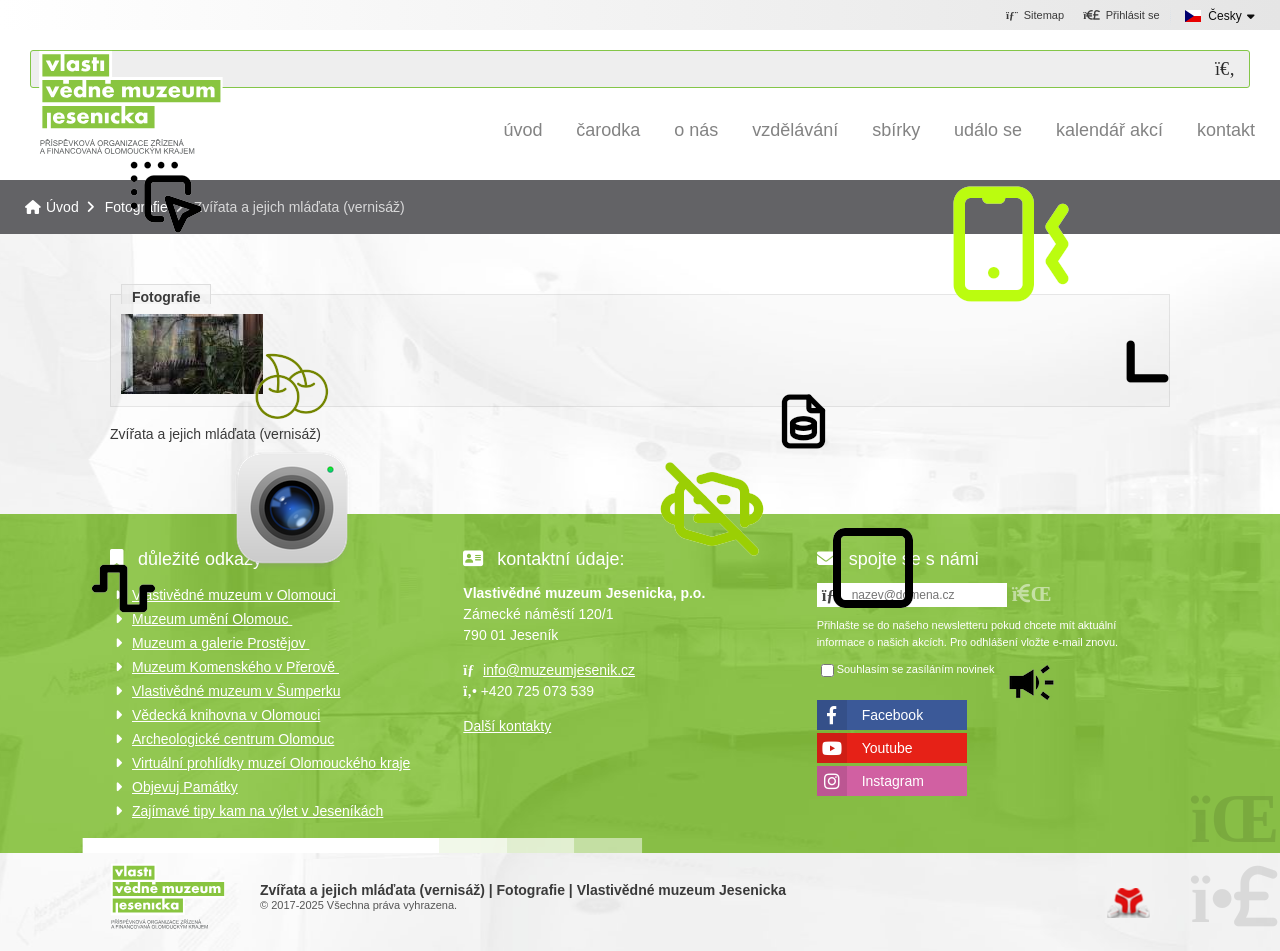 This screenshot has width=1280, height=951. Describe the element at coordinates (1011, 244) in the screenshot. I see `phone is on vibrate mode` at that location.